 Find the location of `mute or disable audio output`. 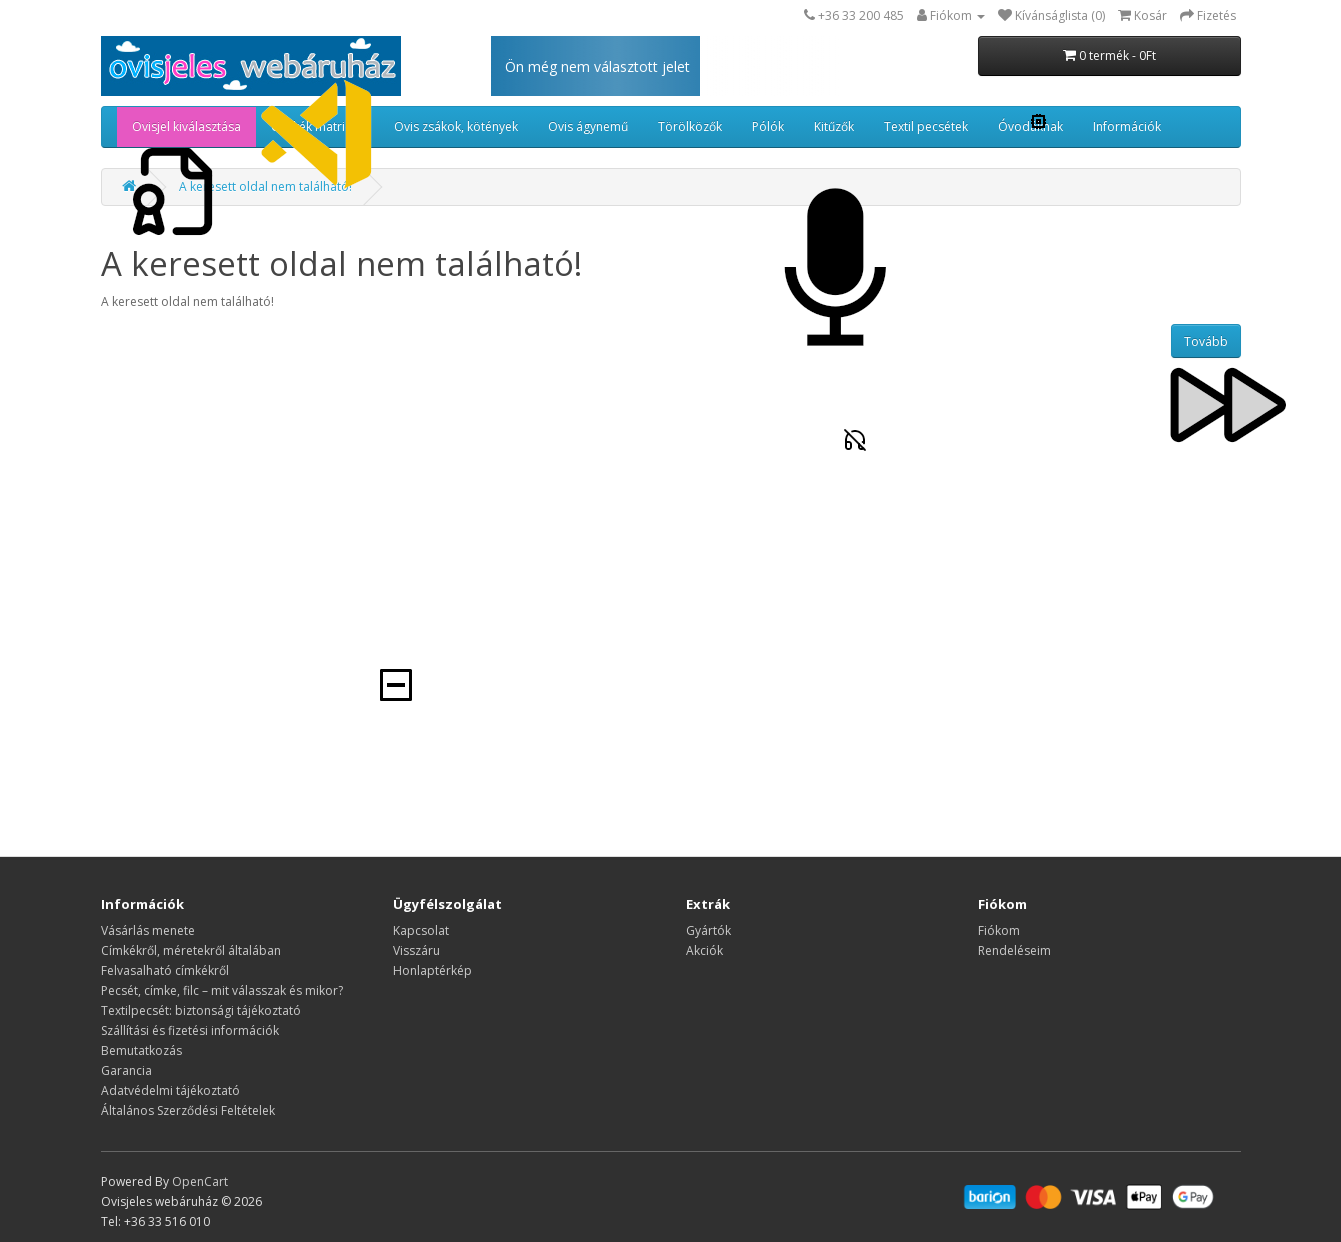

mute or disable audio output is located at coordinates (855, 440).